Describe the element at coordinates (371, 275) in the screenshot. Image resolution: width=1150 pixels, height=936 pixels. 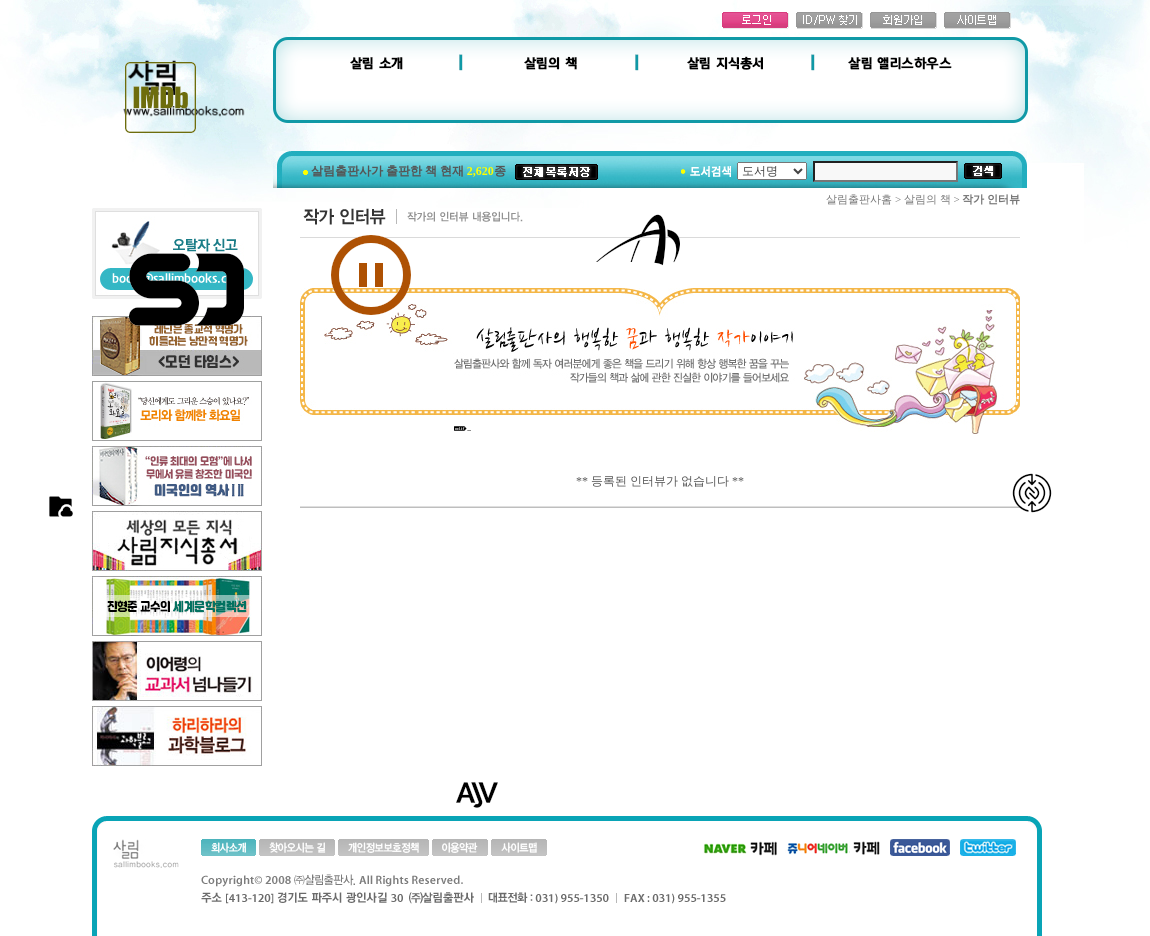
I see `pause media playback` at that location.